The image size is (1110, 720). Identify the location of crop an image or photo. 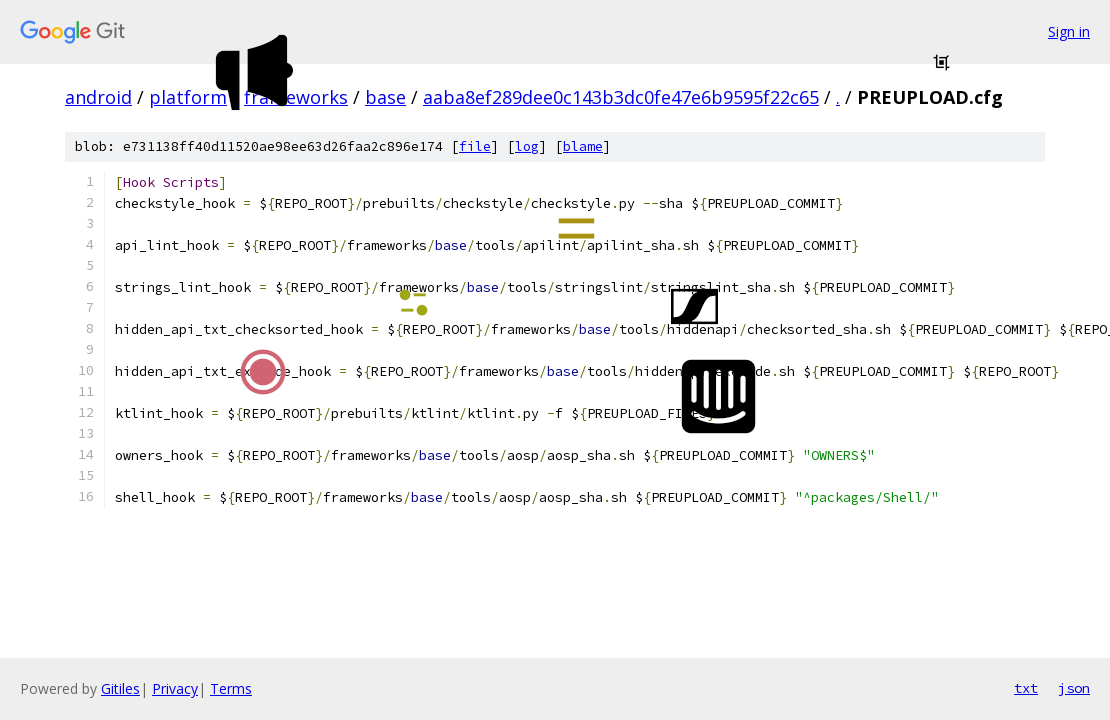
(941, 62).